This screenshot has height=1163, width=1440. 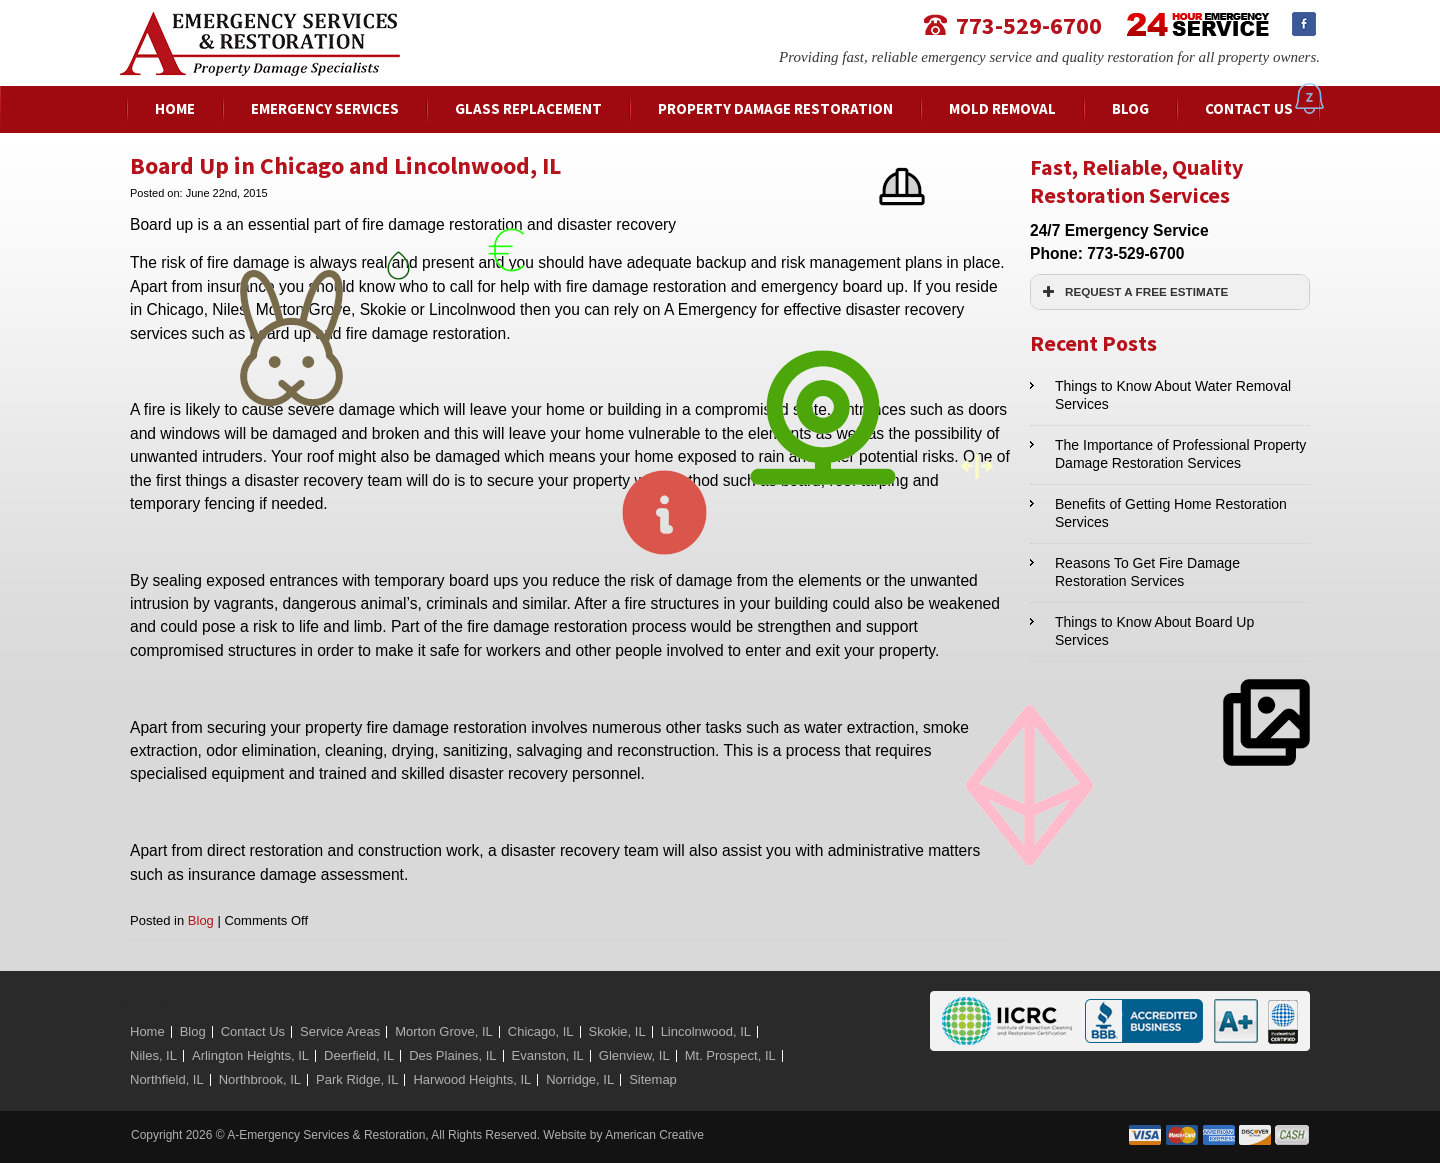 What do you see at coordinates (510, 250) in the screenshot?
I see `view amount in euros` at bounding box center [510, 250].